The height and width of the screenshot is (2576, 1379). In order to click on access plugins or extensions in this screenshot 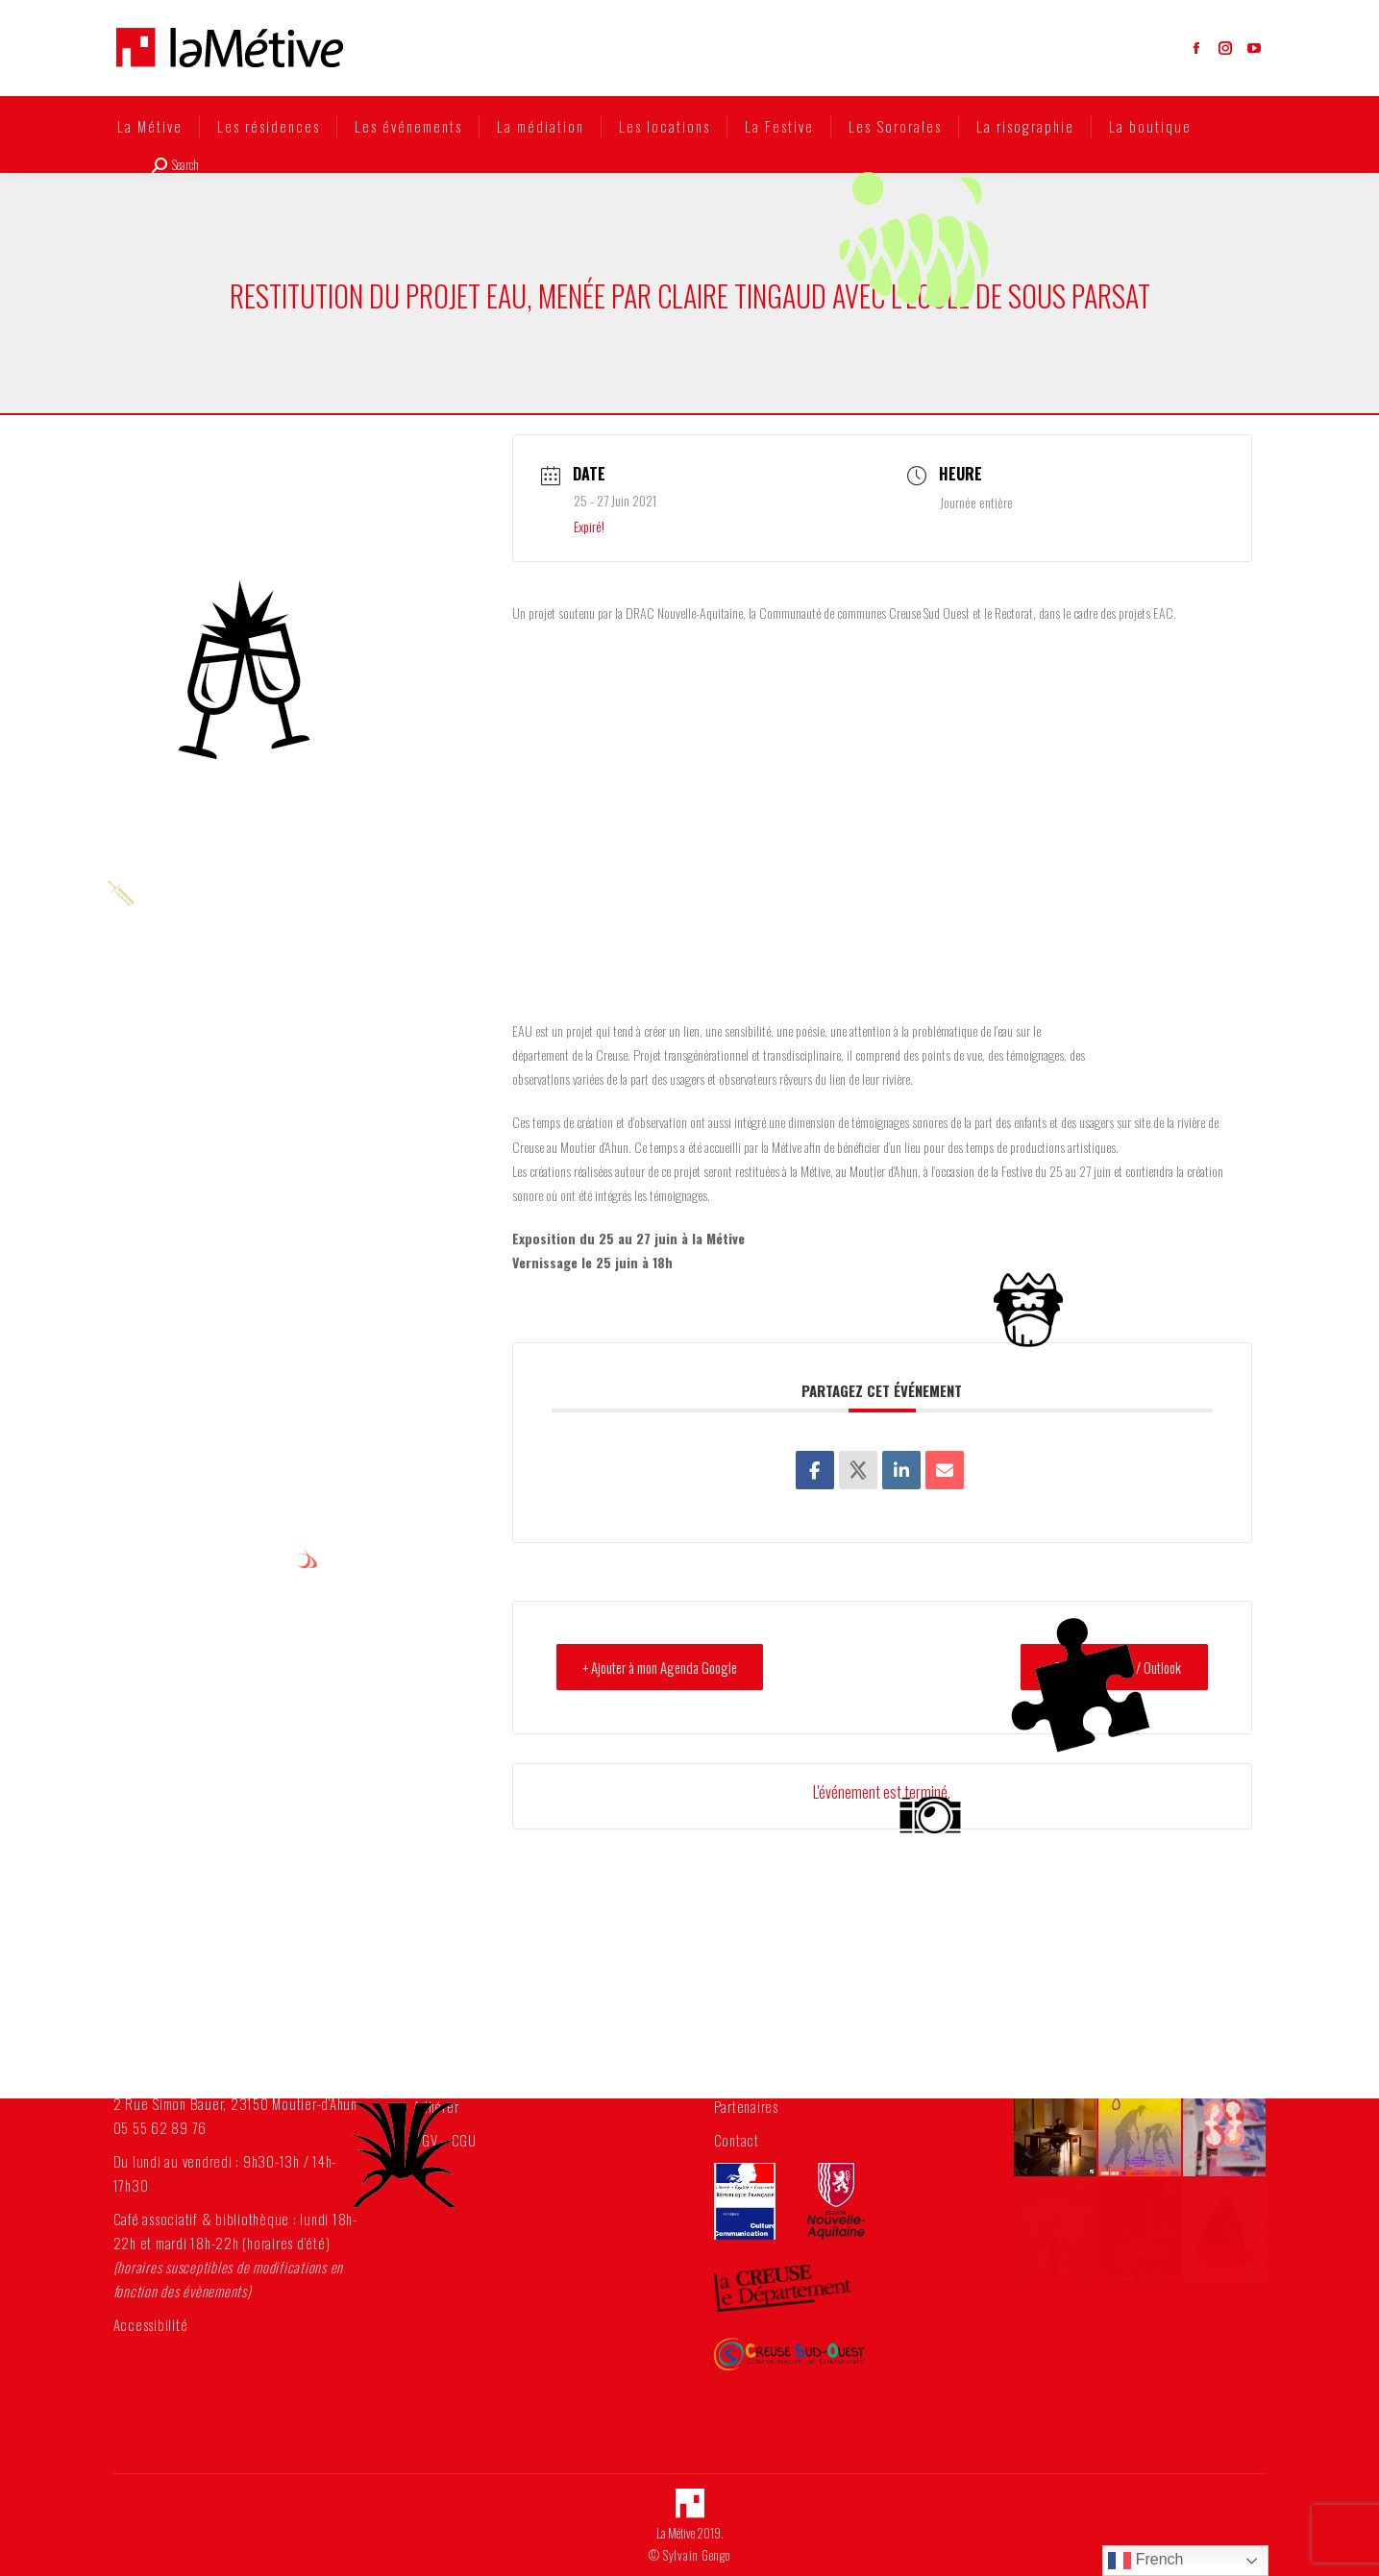, I will do `click(1080, 1685)`.